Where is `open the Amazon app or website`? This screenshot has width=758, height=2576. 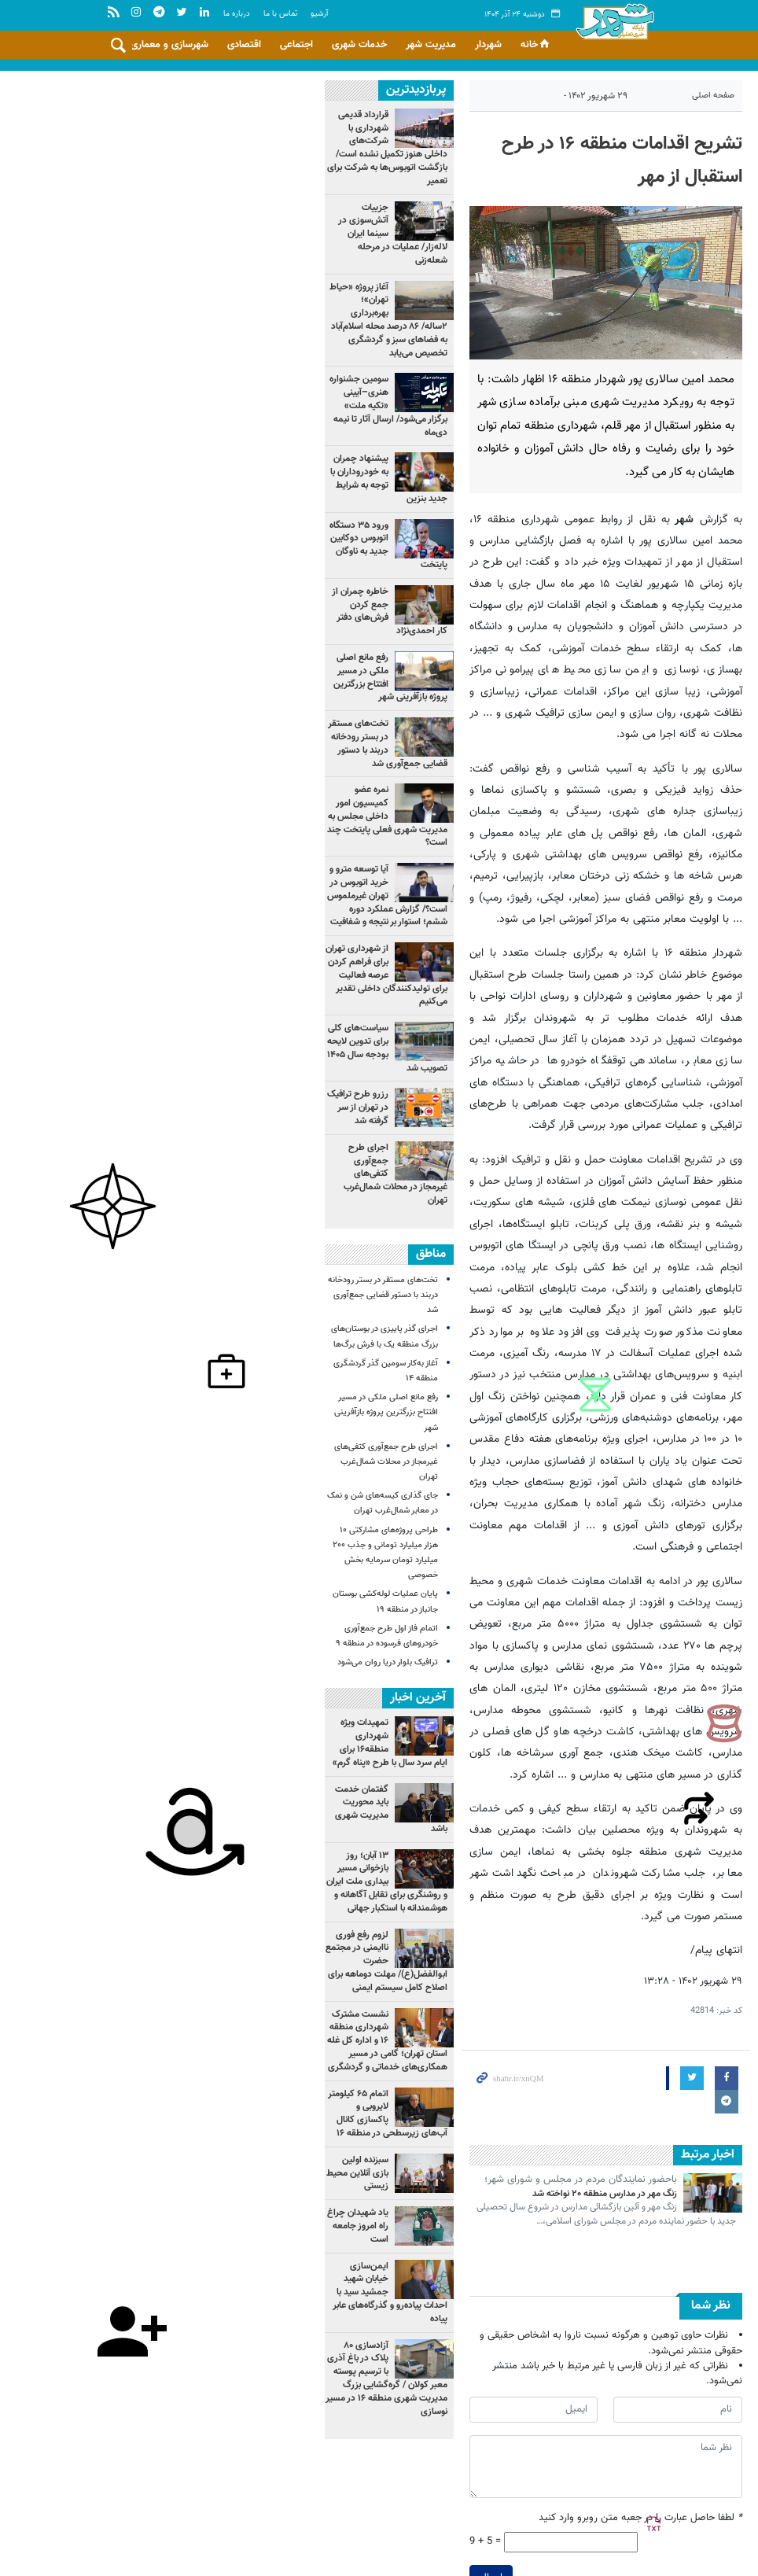
open the Amazon app or website is located at coordinates (191, 1830).